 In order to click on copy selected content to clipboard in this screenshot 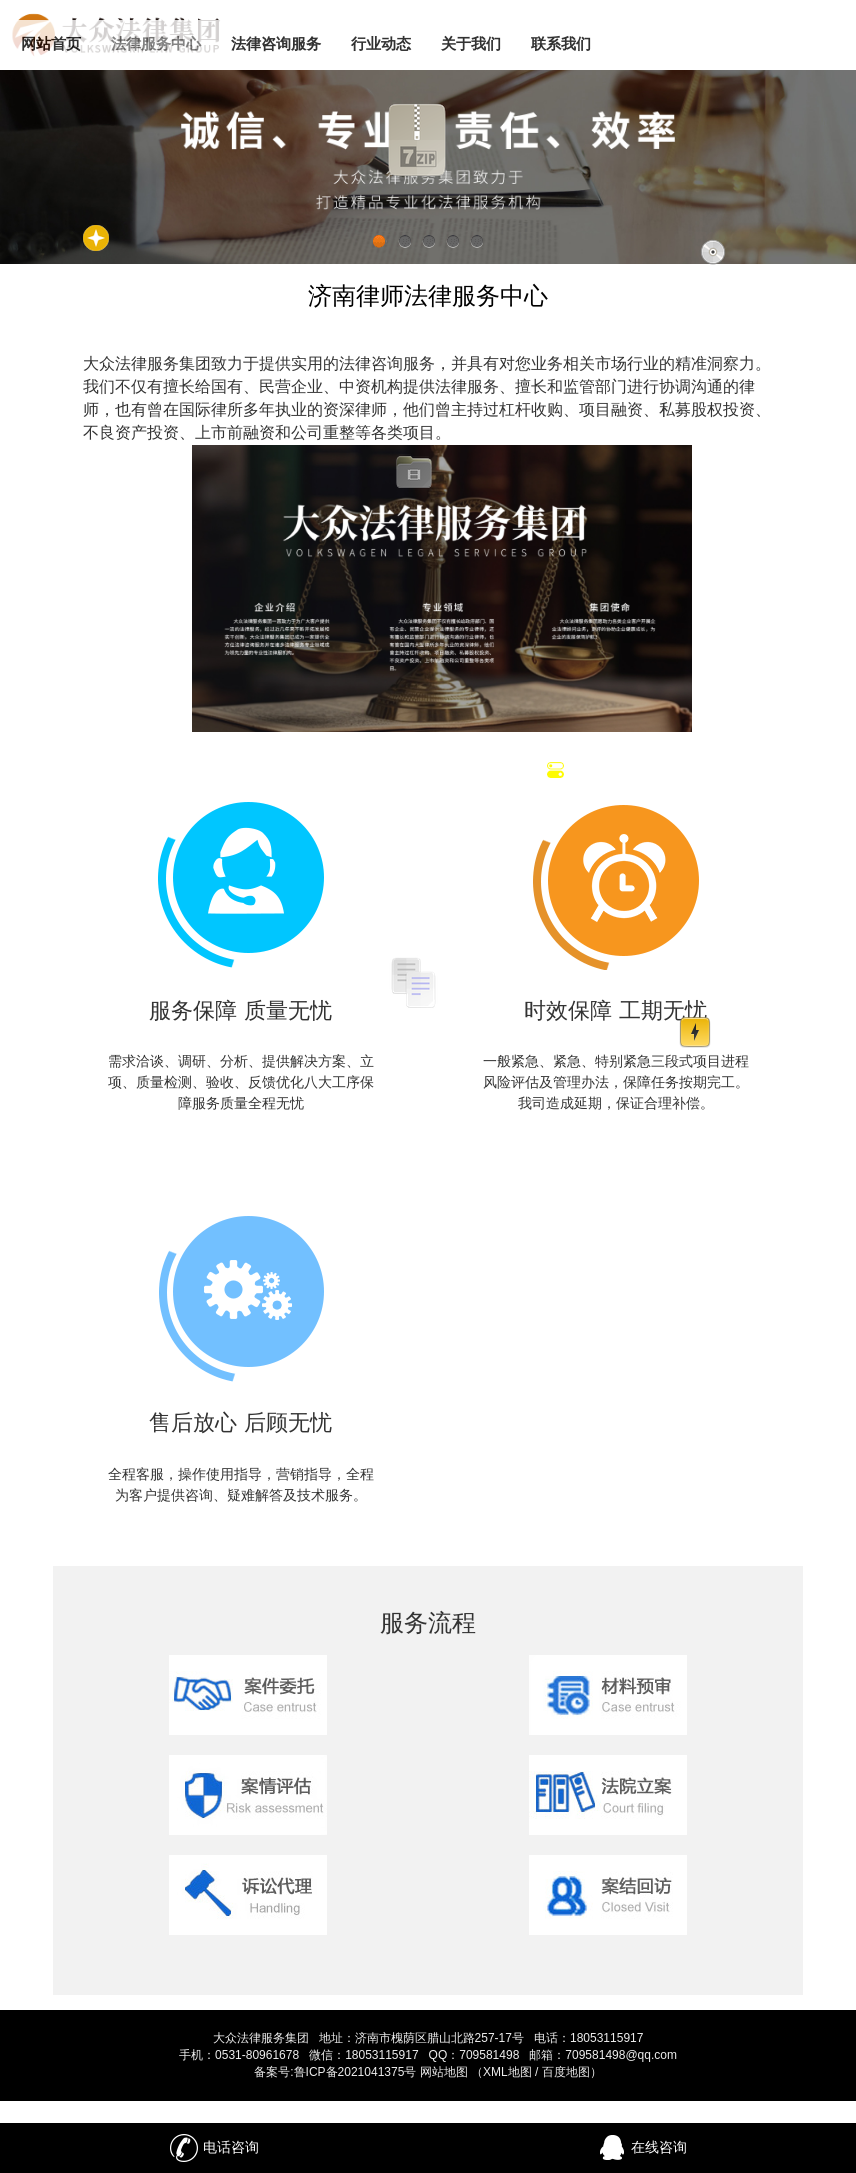, I will do `click(413, 982)`.